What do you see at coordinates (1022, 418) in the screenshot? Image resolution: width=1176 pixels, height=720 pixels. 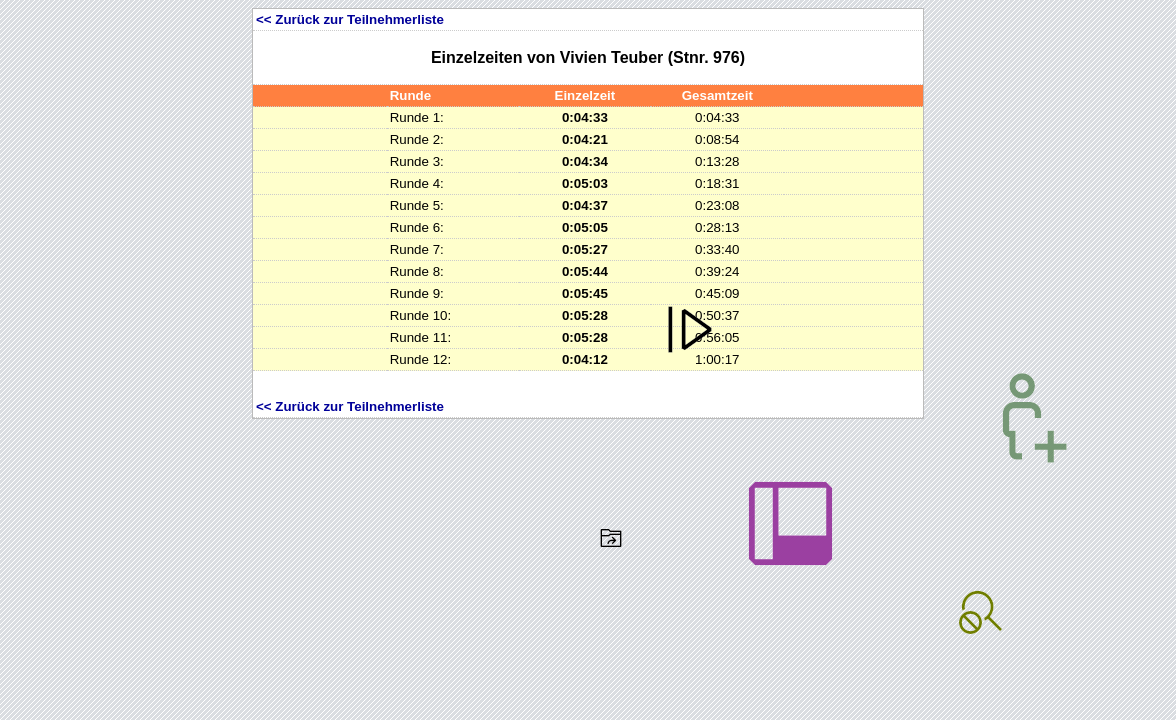 I see `add a new user or contact` at bounding box center [1022, 418].